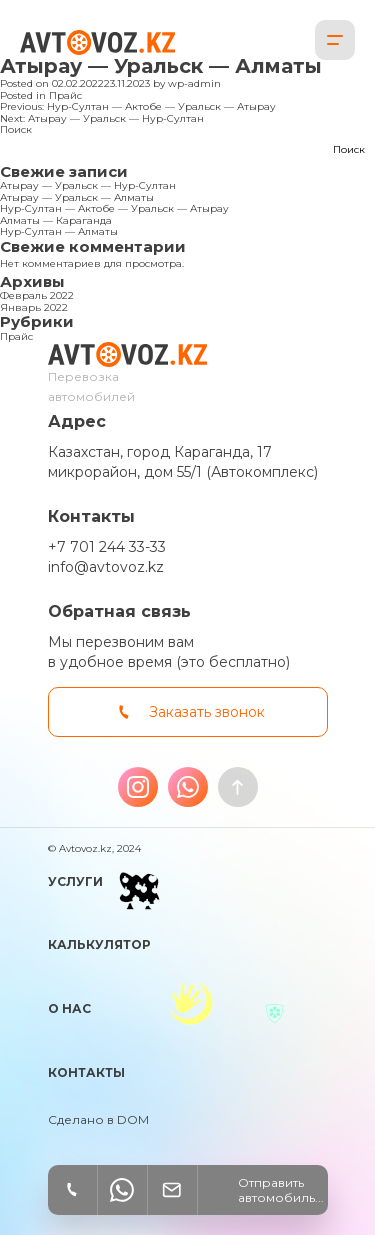 The height and width of the screenshot is (1235, 375). What do you see at coordinates (190, 1002) in the screenshot?
I see `slap or hit action in a game` at bounding box center [190, 1002].